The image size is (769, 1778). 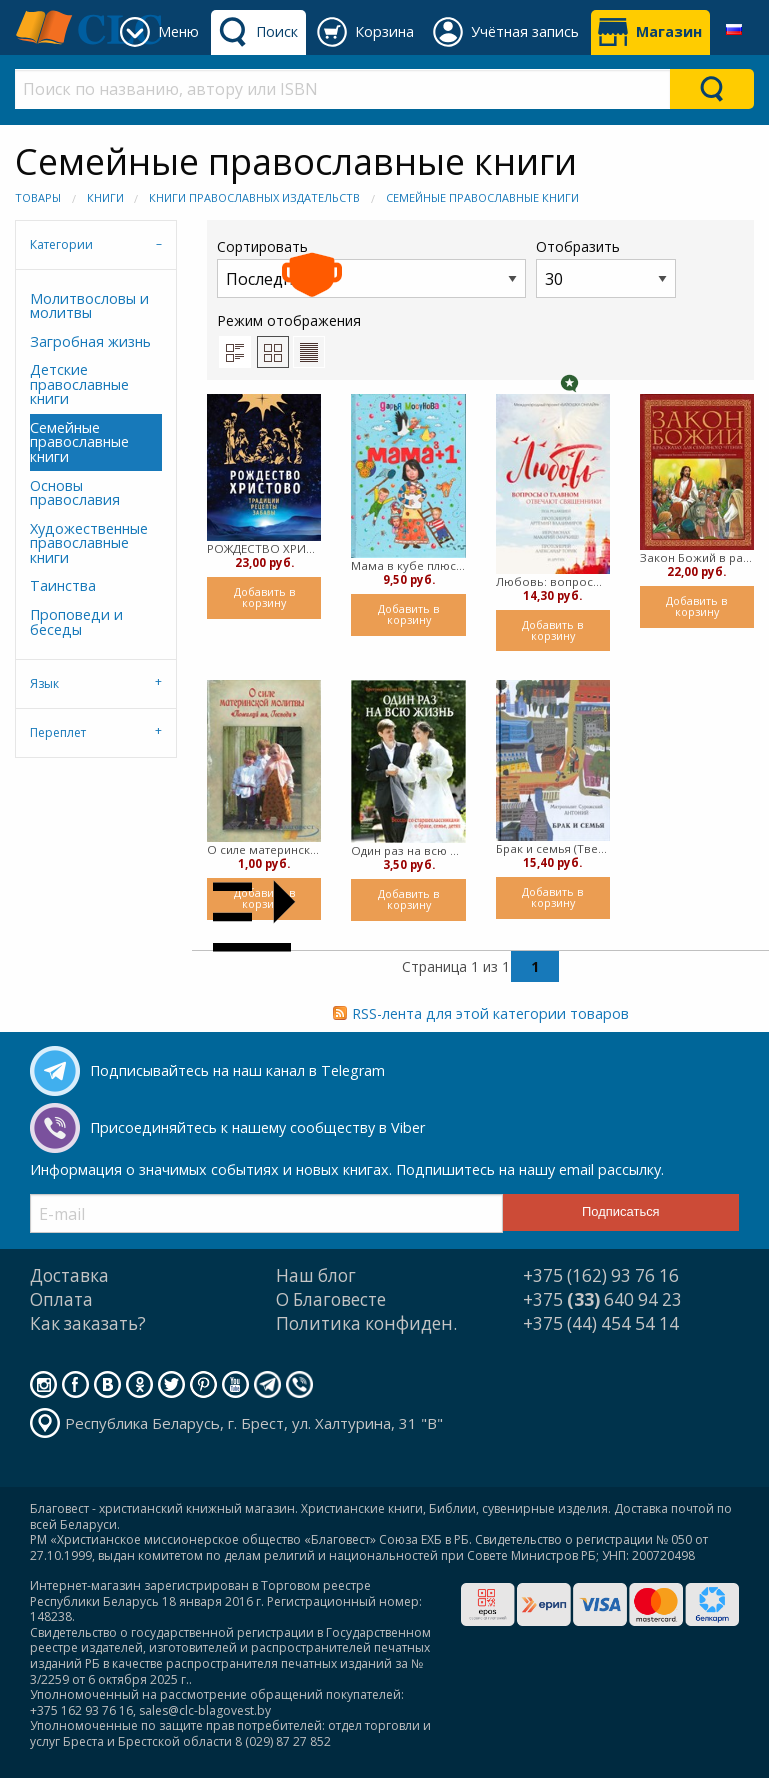 I want to click on health and safety guidelines indicator, so click(x=312, y=275).